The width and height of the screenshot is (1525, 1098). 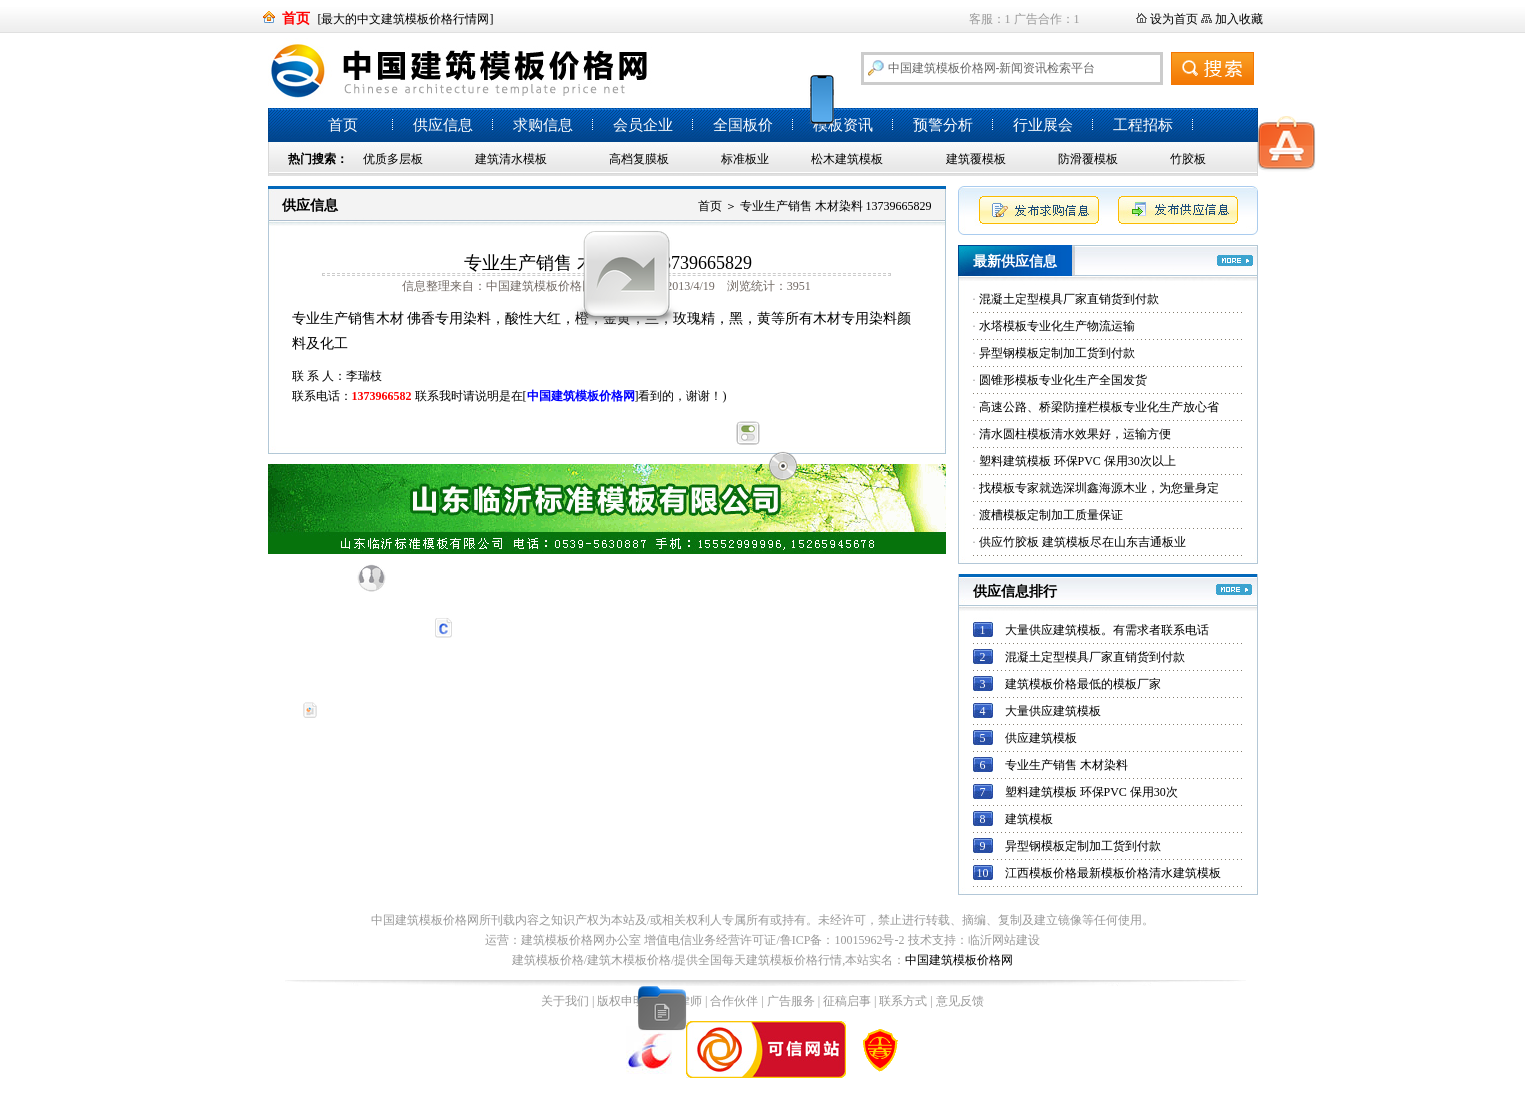 What do you see at coordinates (1286, 145) in the screenshot?
I see `open the software center to browse and install apps` at bounding box center [1286, 145].